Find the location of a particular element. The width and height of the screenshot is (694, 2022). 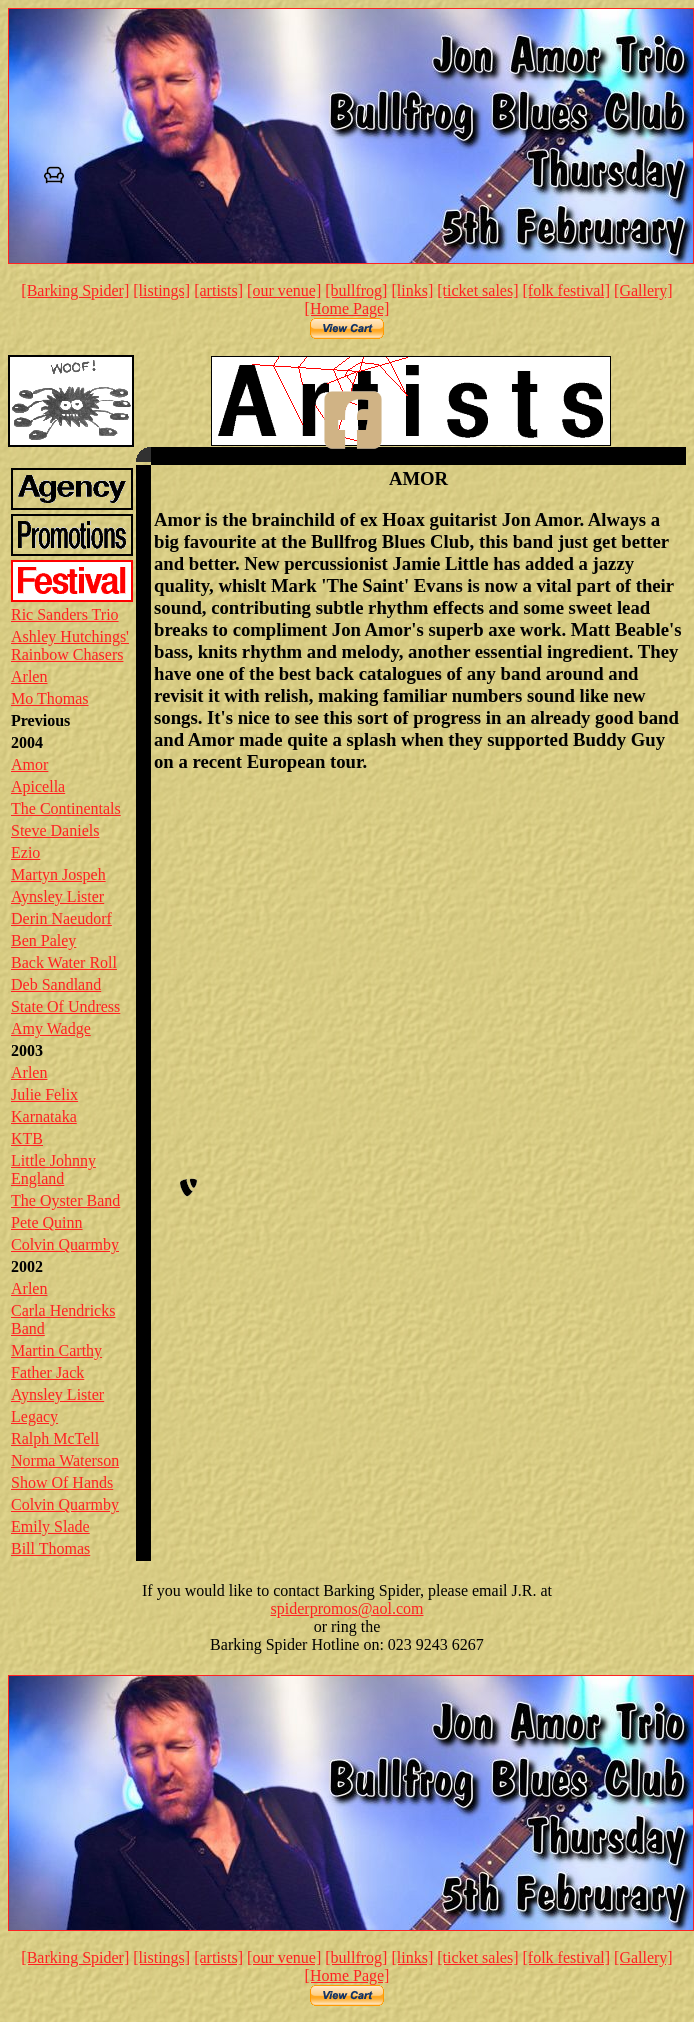

typo3 content management system logo is located at coordinates (188, 1187).